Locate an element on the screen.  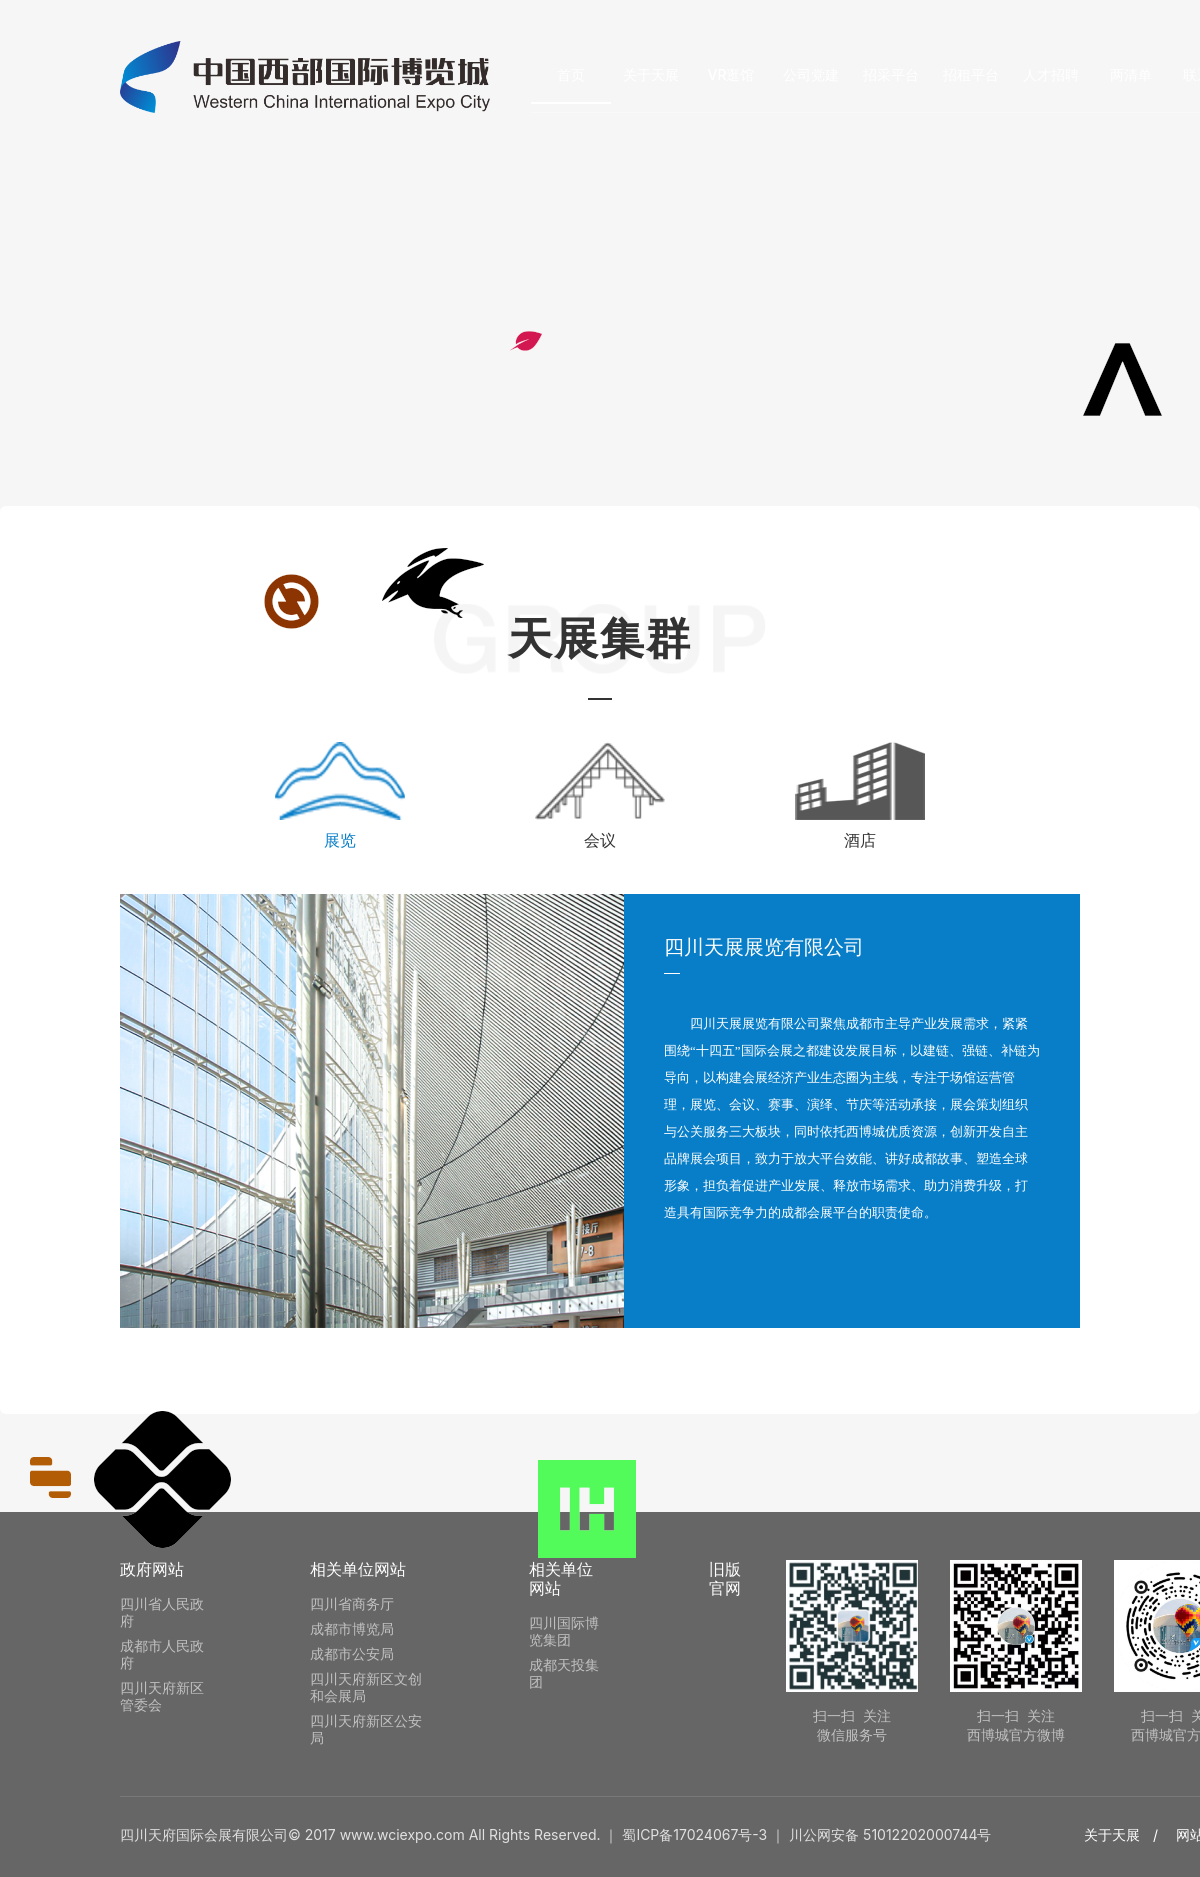
visit the Indie Hackers community is located at coordinates (587, 1509).